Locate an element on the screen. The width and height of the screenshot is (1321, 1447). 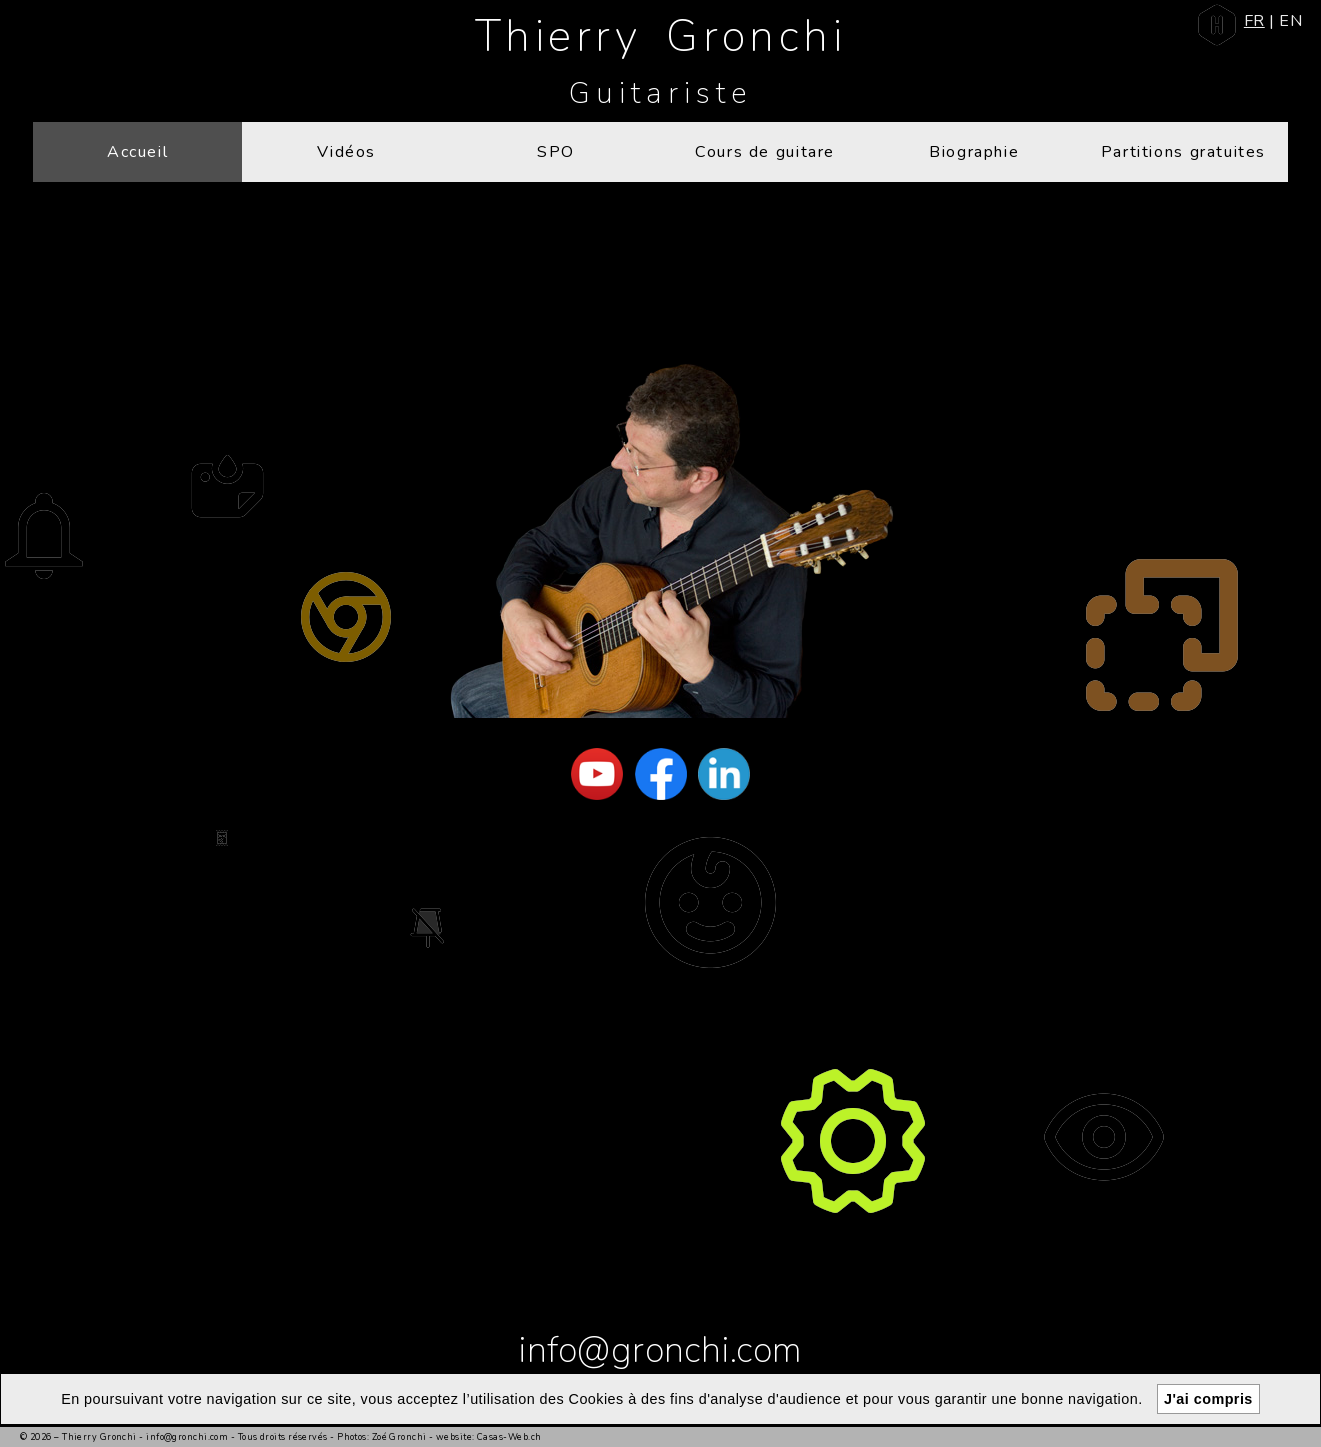
view notifications is located at coordinates (44, 536).